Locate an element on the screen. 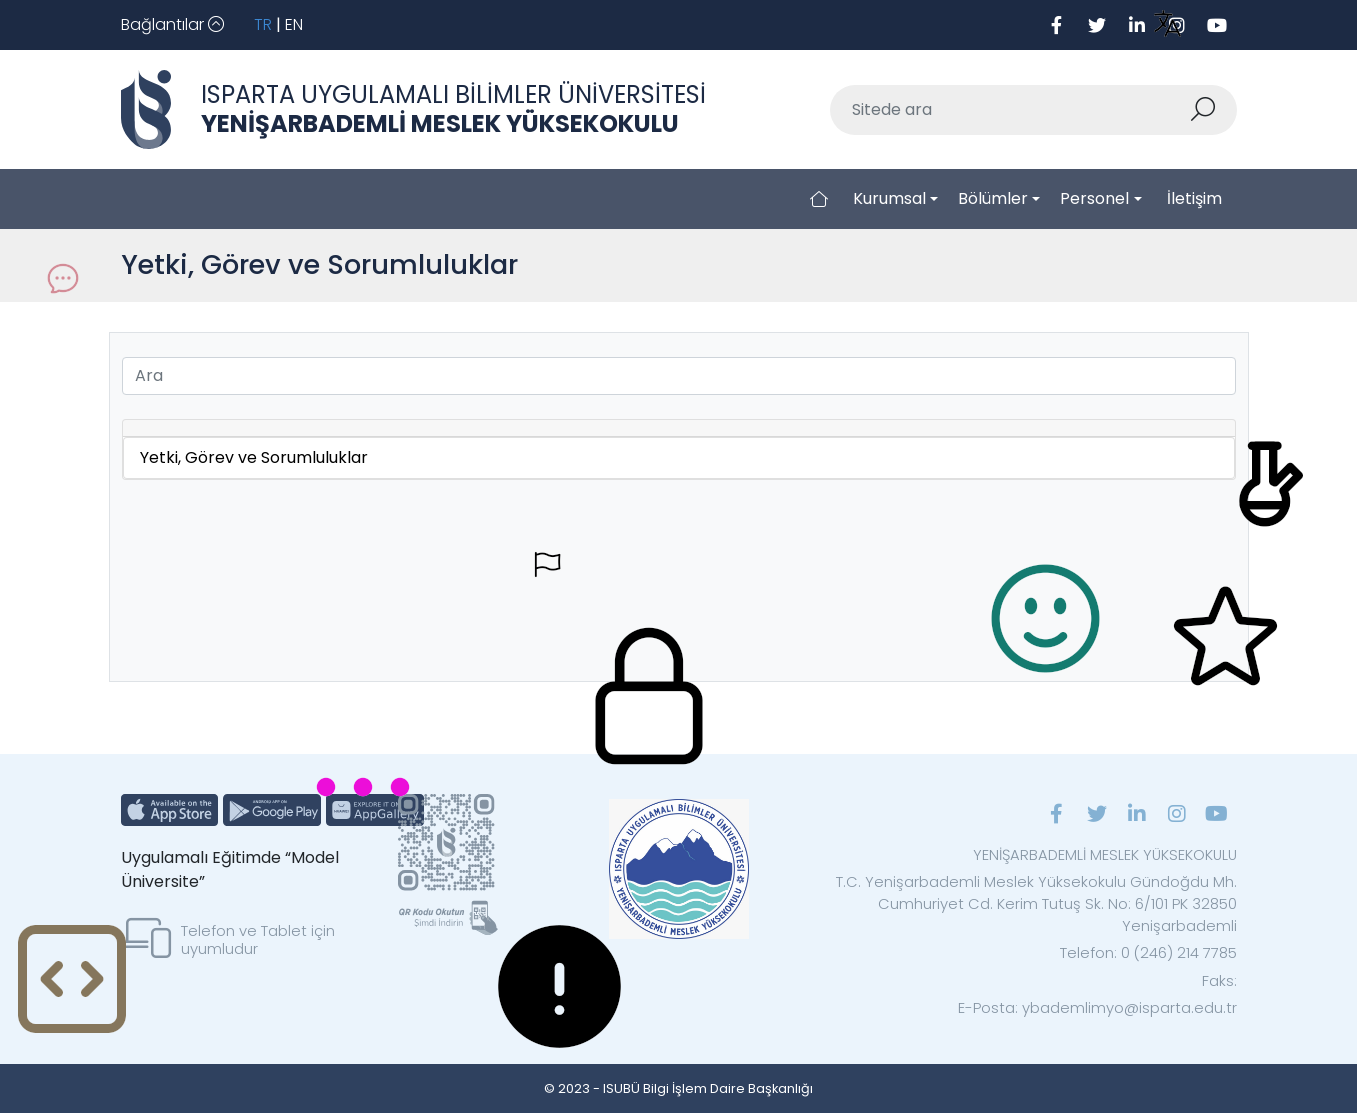 The image size is (1357, 1113). change language settings is located at coordinates (1167, 23).